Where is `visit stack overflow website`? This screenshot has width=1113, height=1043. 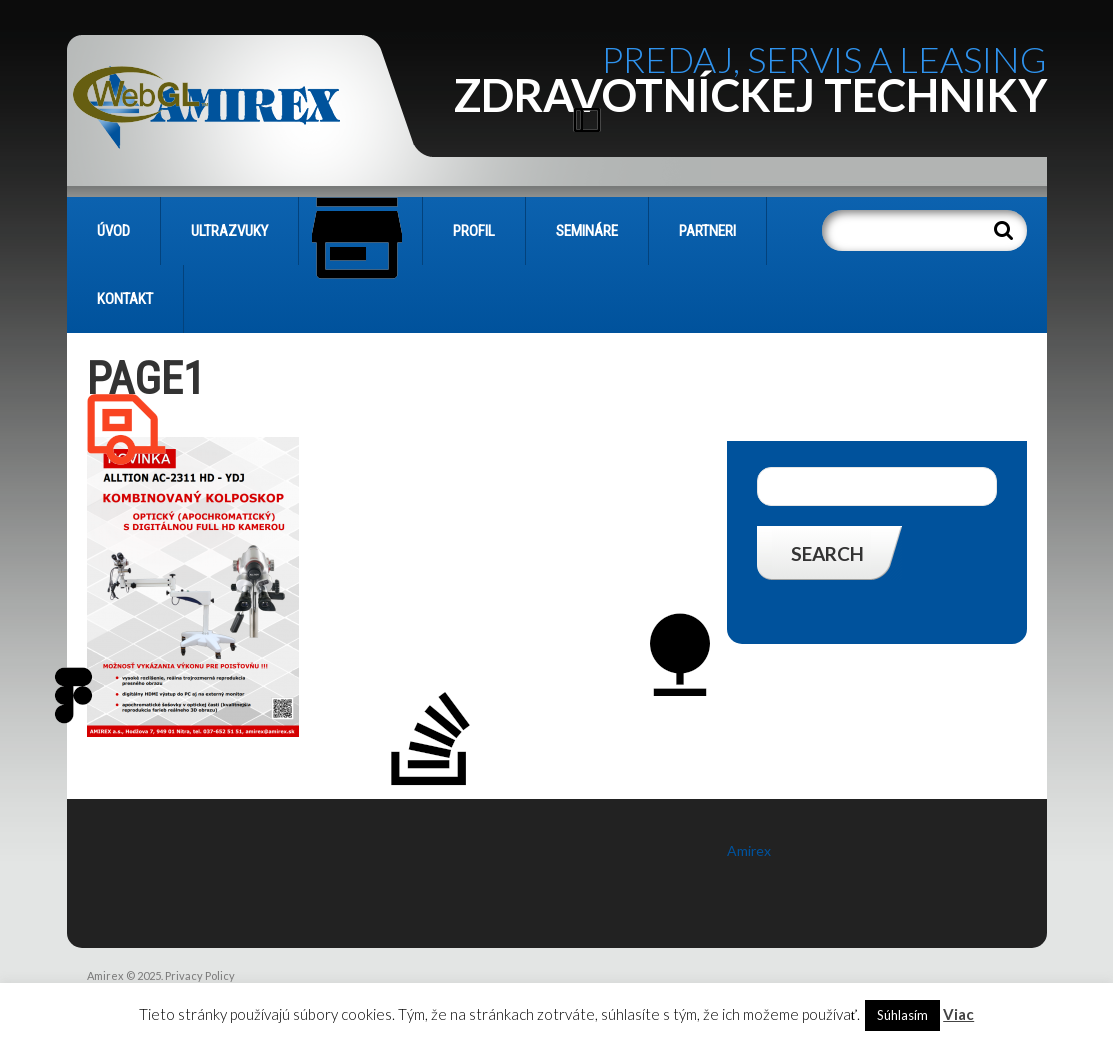
visit stack overflow website is located at coordinates (430, 738).